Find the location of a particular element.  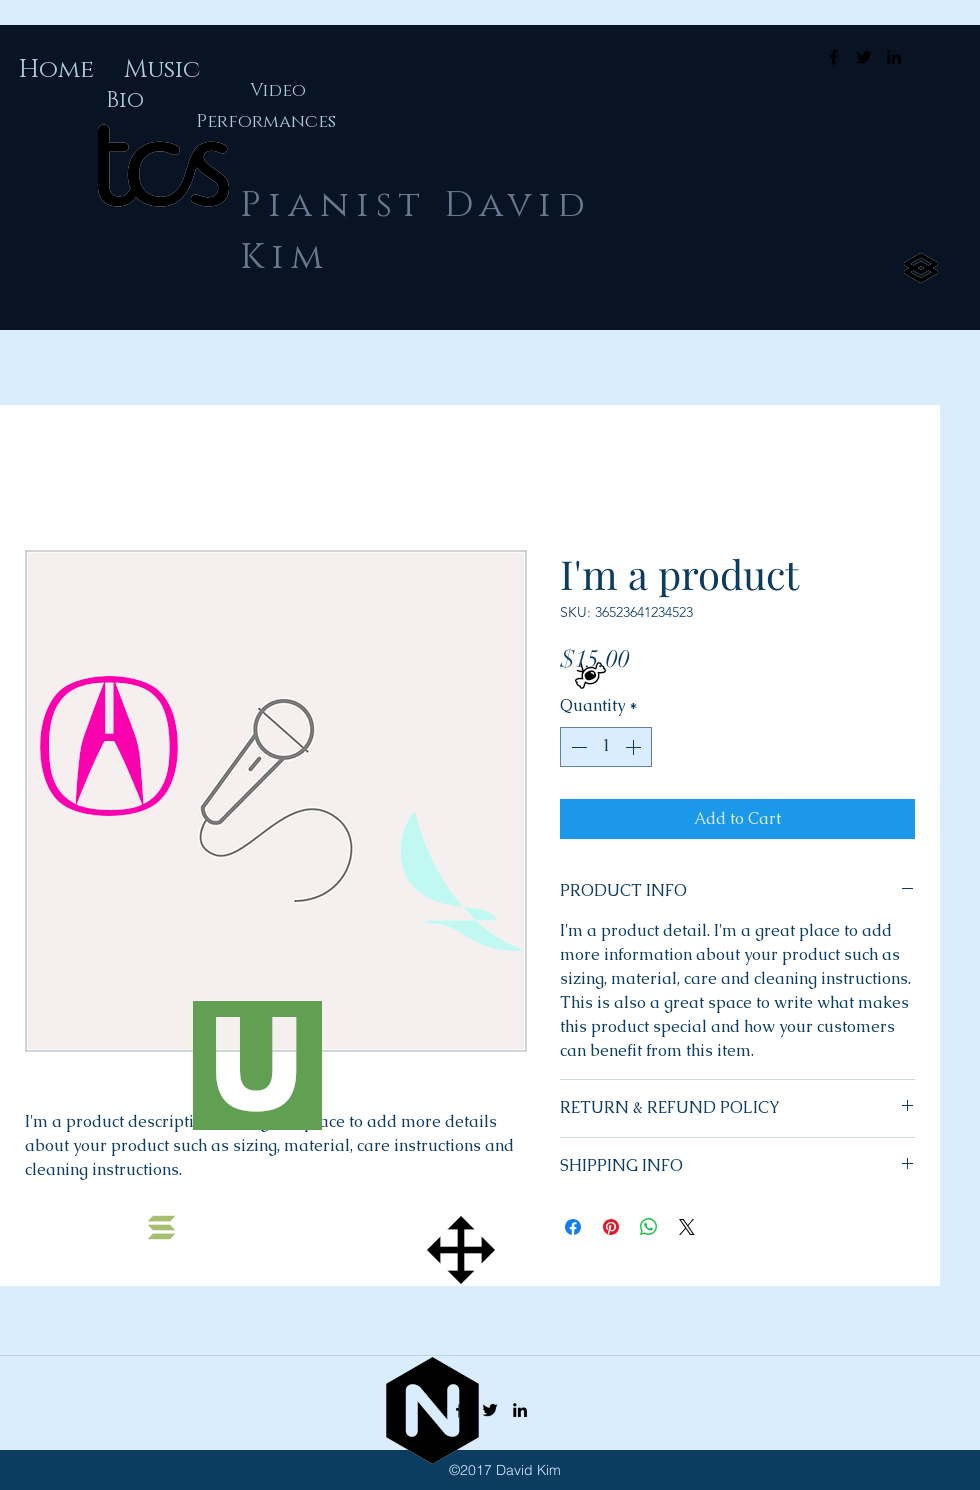

visit unpkg CDN service is located at coordinates (257, 1065).